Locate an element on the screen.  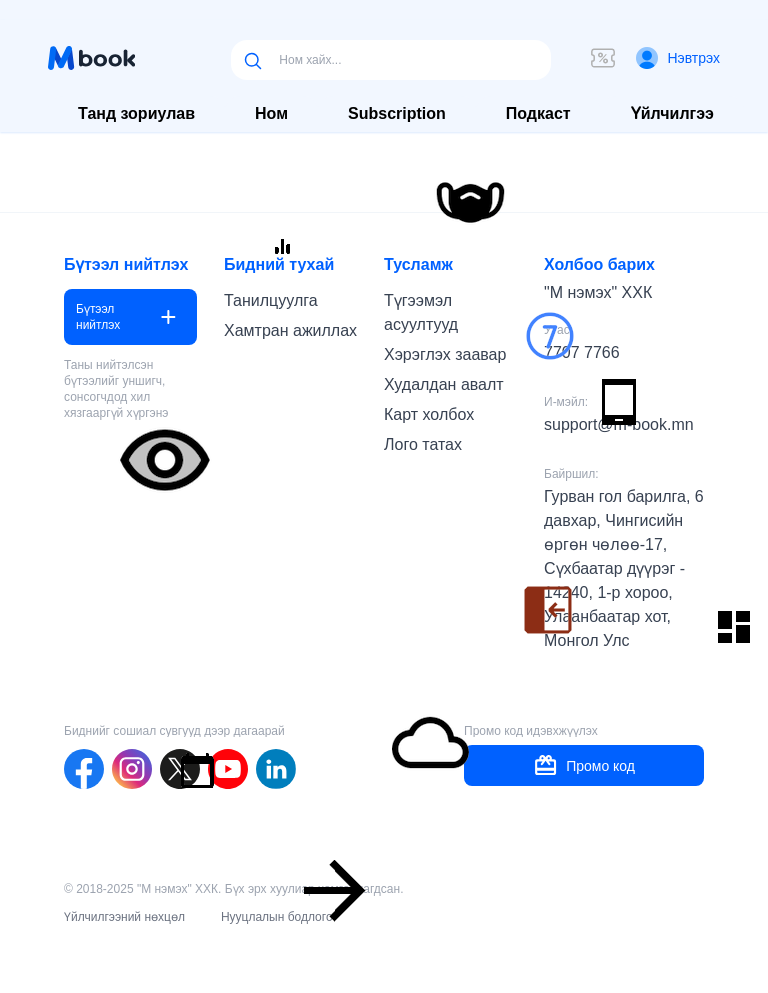
navigate to the next item or screen is located at coordinates (334, 890).